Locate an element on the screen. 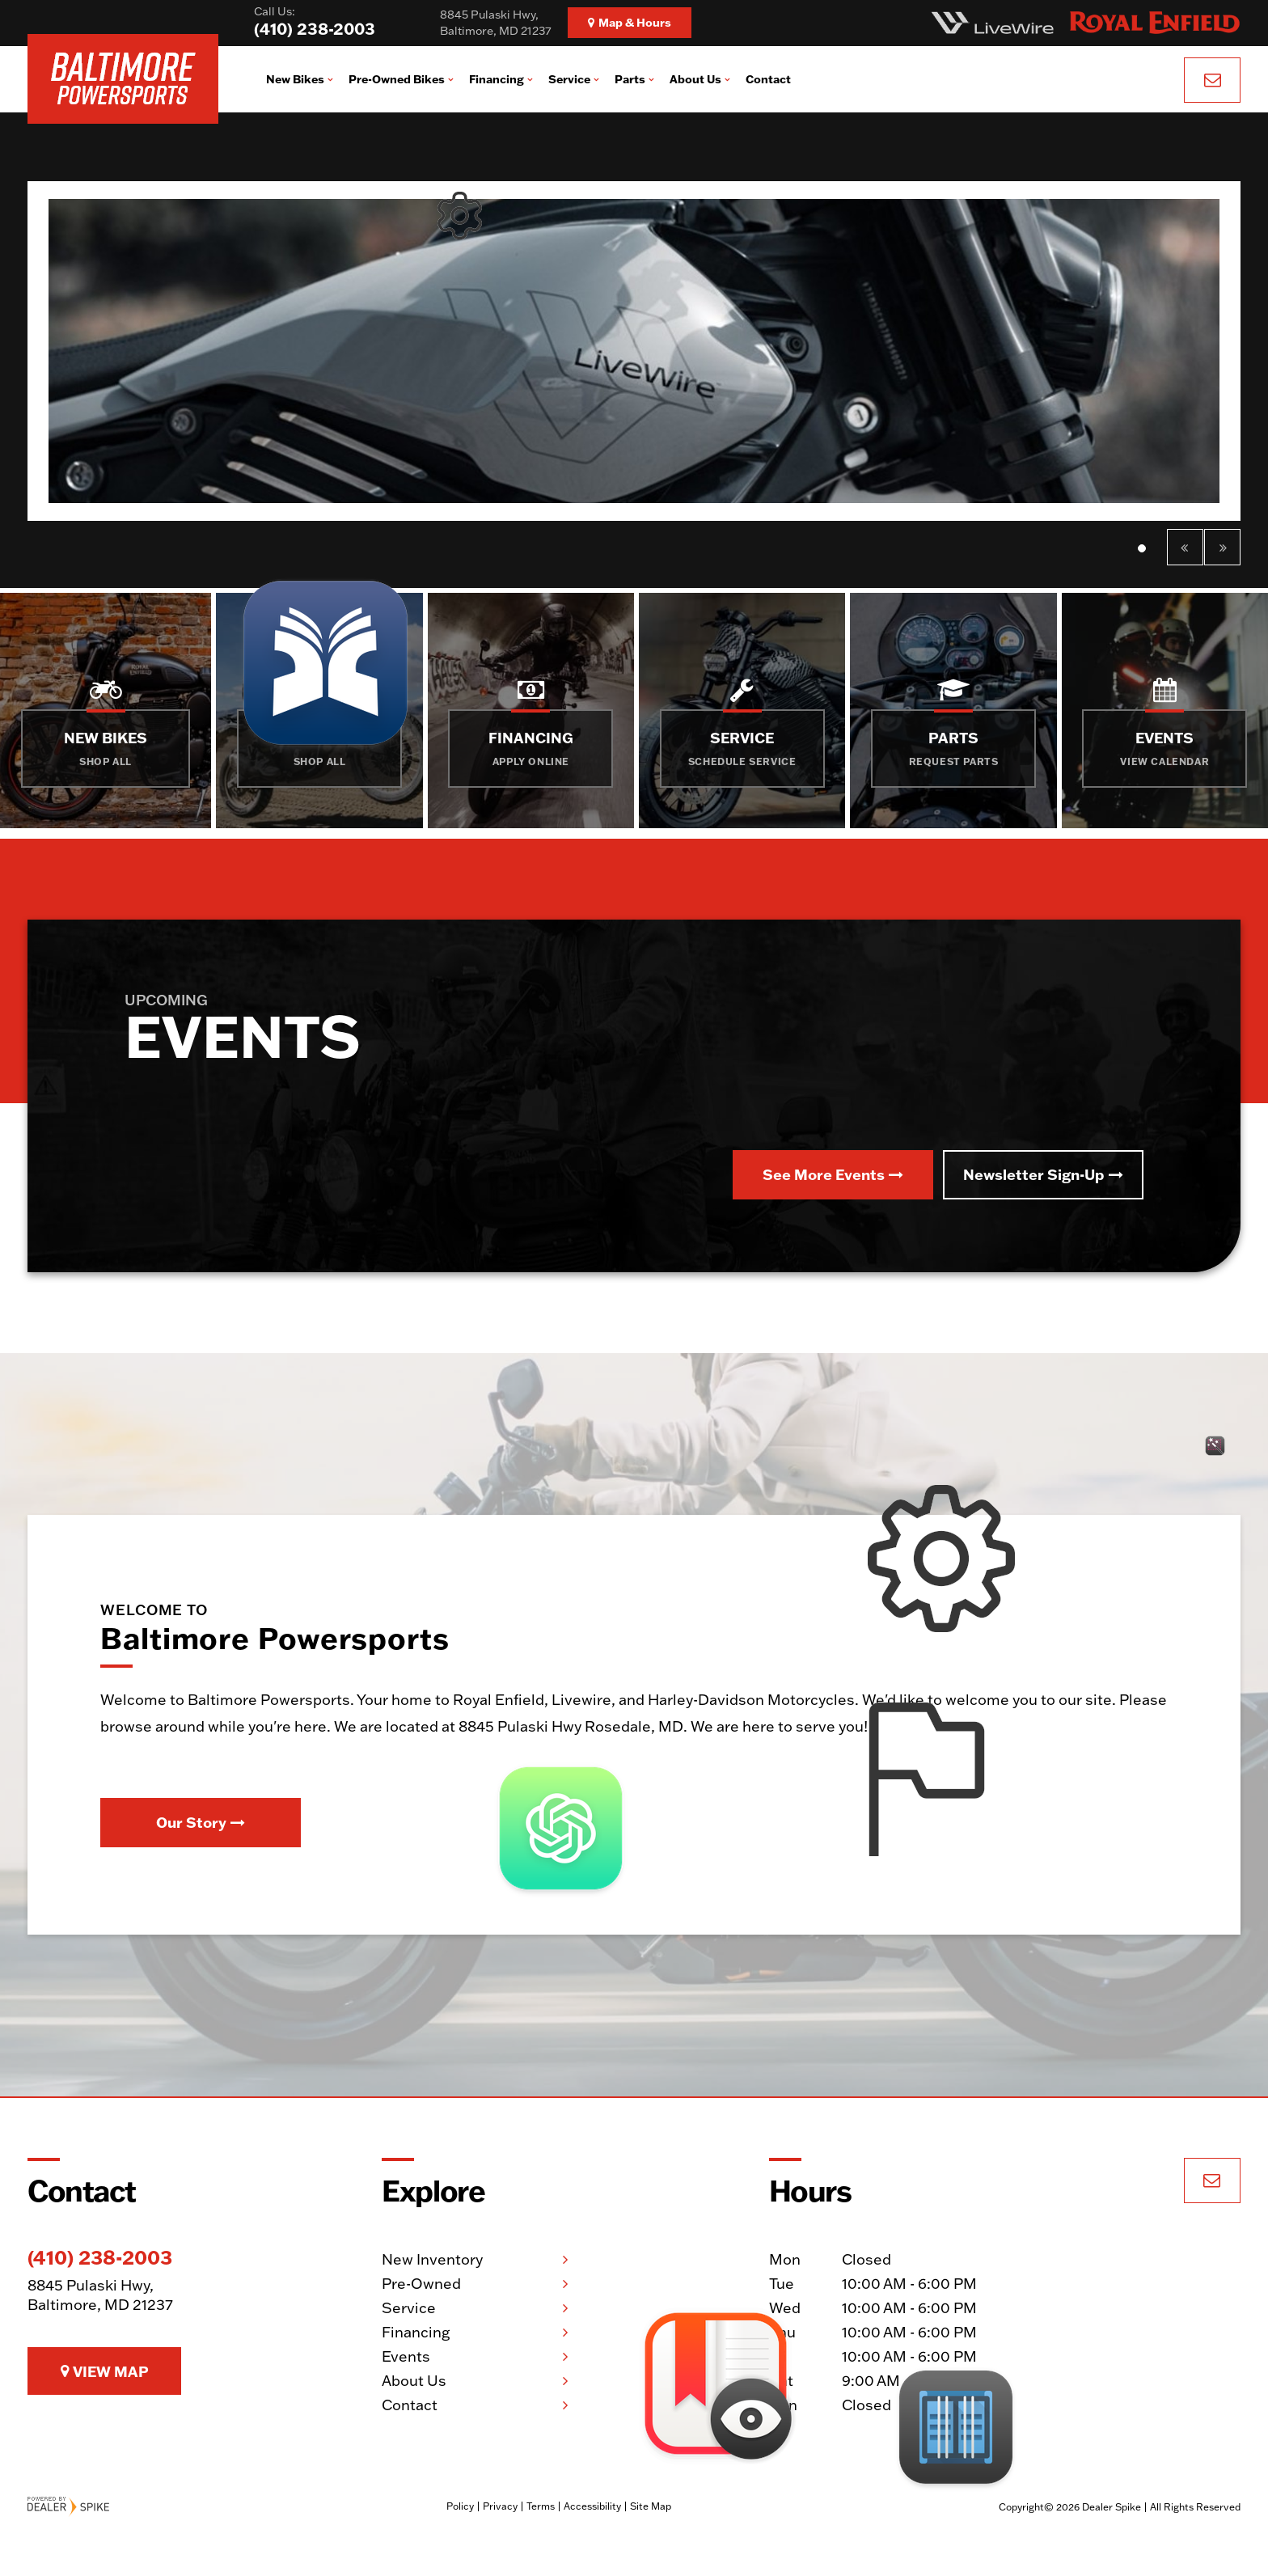  open virtualization container settings is located at coordinates (956, 2427).